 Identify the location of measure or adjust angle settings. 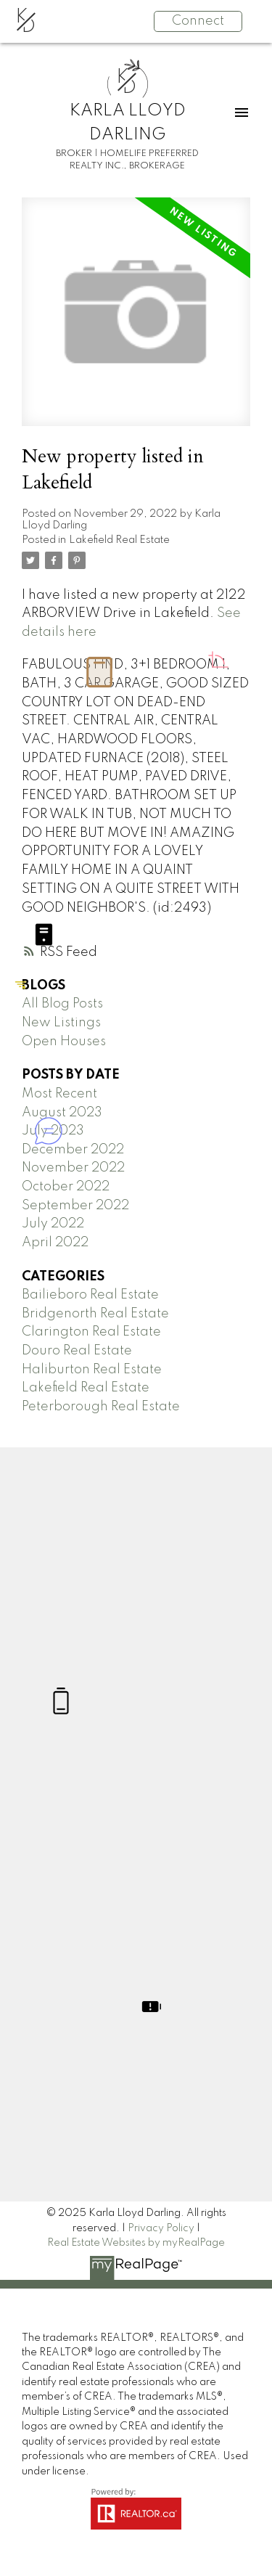
(218, 661).